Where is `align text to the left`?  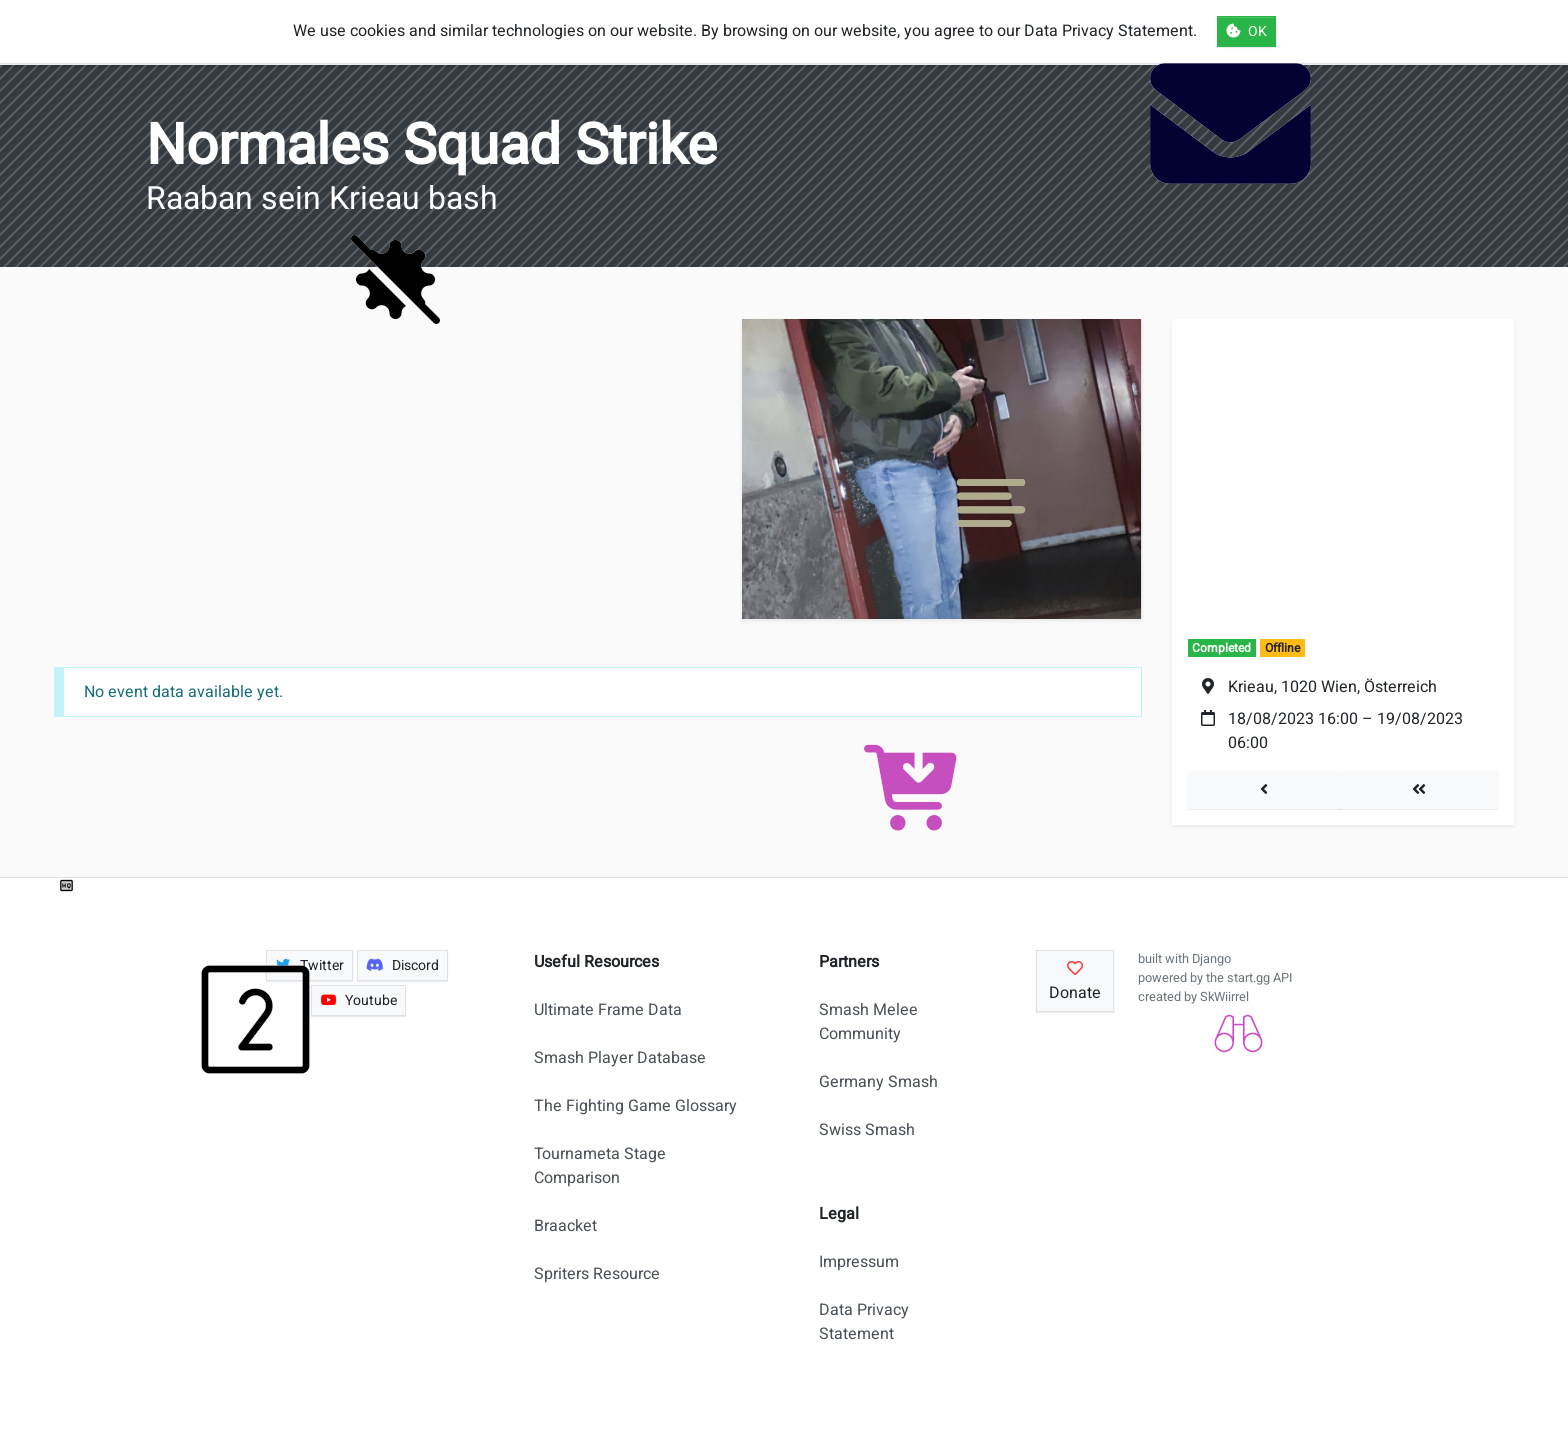 align text to the left is located at coordinates (991, 503).